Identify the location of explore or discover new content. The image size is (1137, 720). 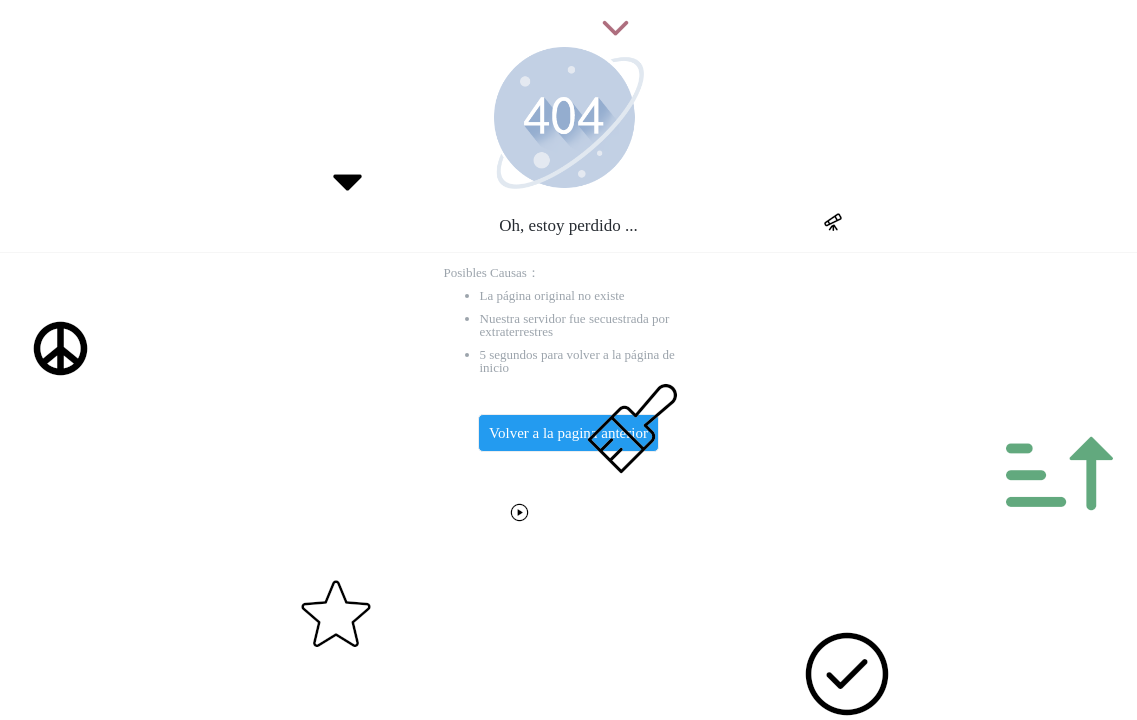
(833, 222).